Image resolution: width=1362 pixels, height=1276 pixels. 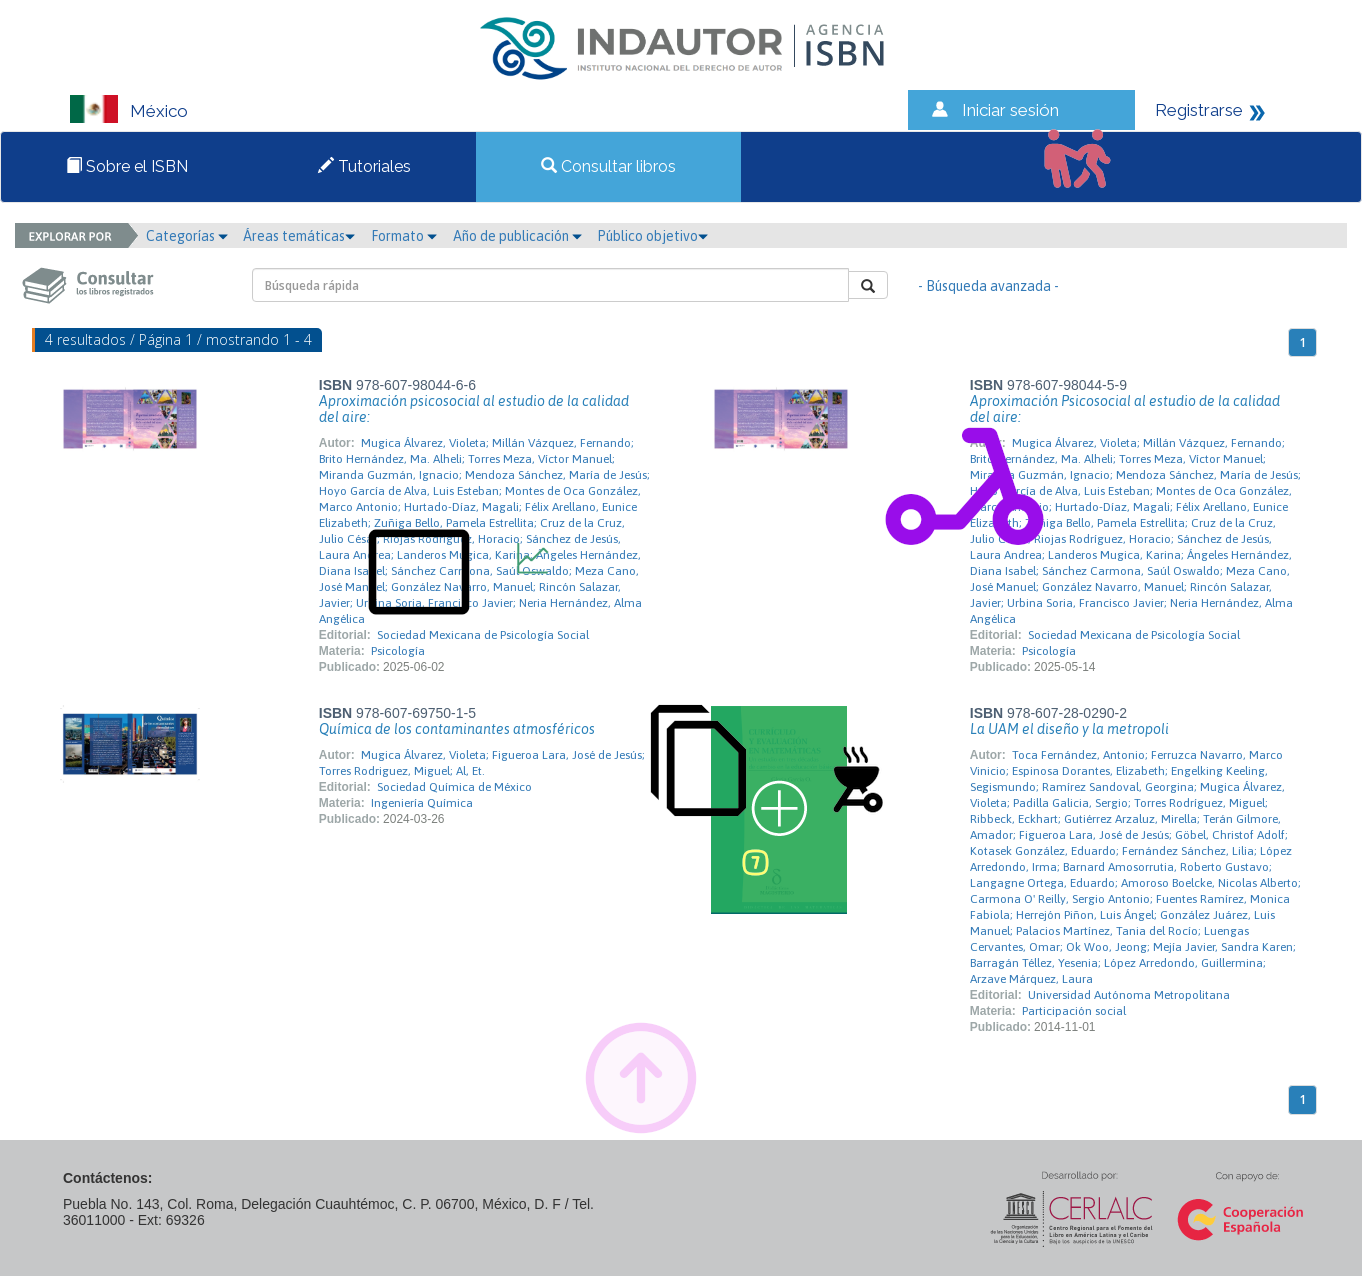 I want to click on select scooter as transportation mode, so click(x=964, y=491).